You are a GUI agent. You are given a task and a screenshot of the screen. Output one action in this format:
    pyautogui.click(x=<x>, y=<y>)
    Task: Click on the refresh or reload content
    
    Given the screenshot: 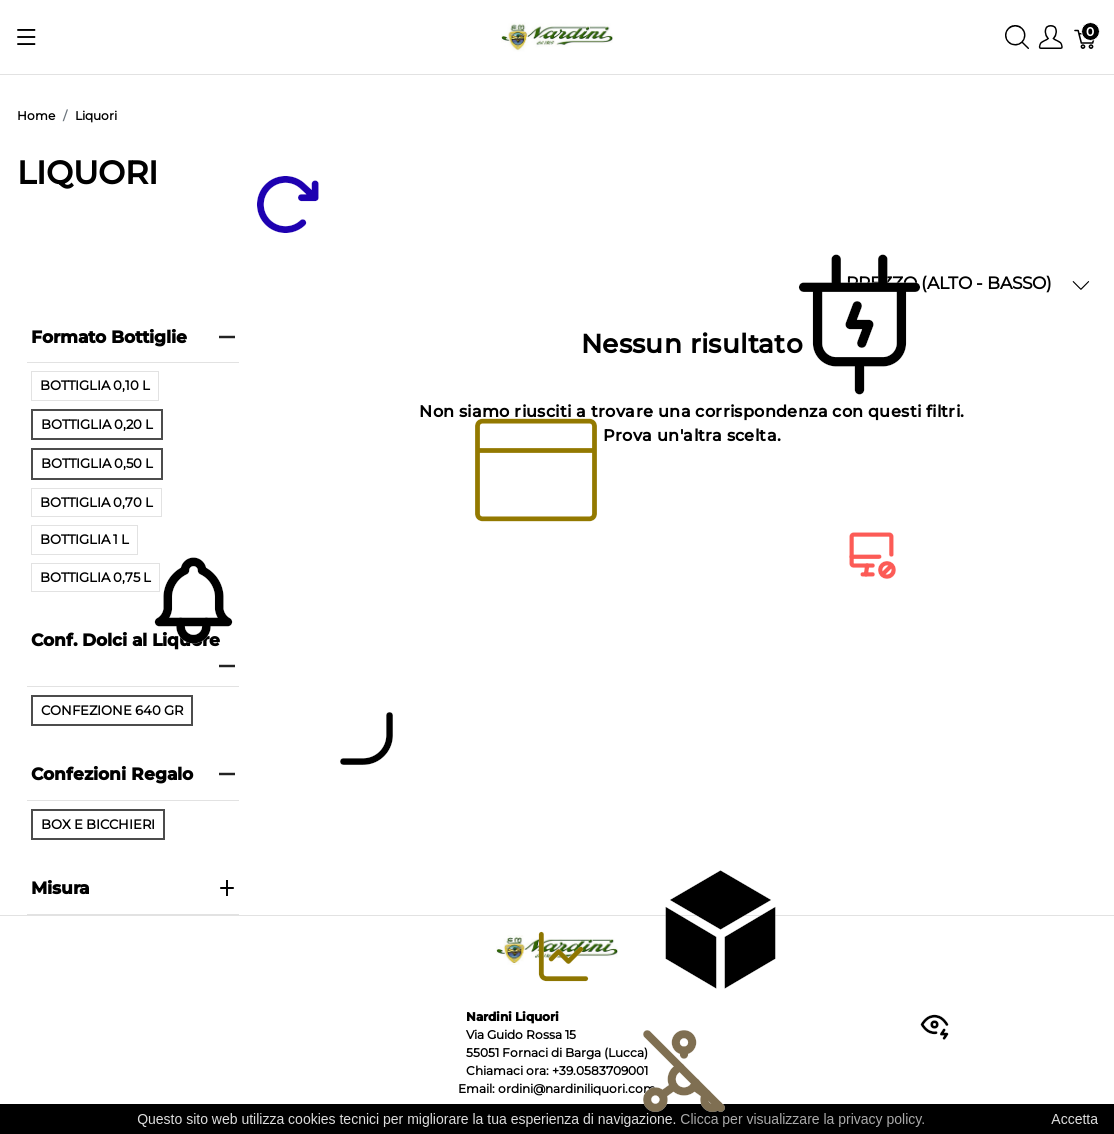 What is the action you would take?
    pyautogui.click(x=285, y=204)
    